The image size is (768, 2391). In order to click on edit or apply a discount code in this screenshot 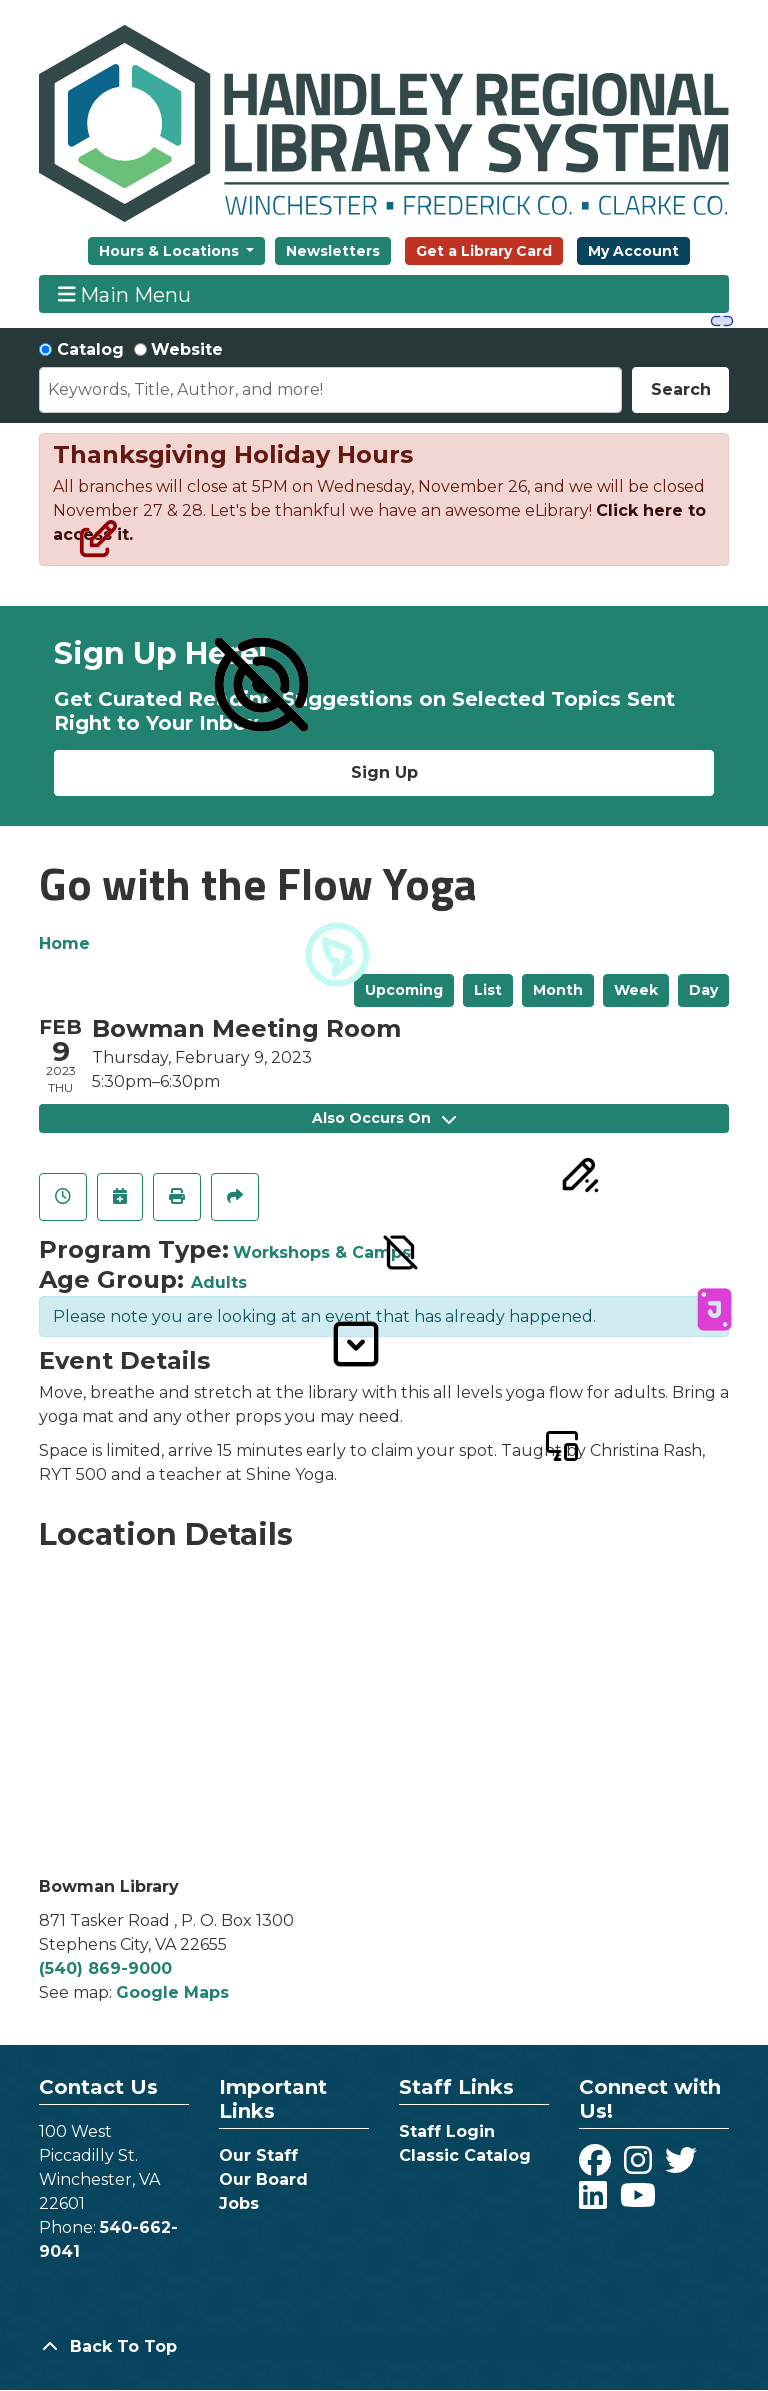, I will do `click(579, 1173)`.